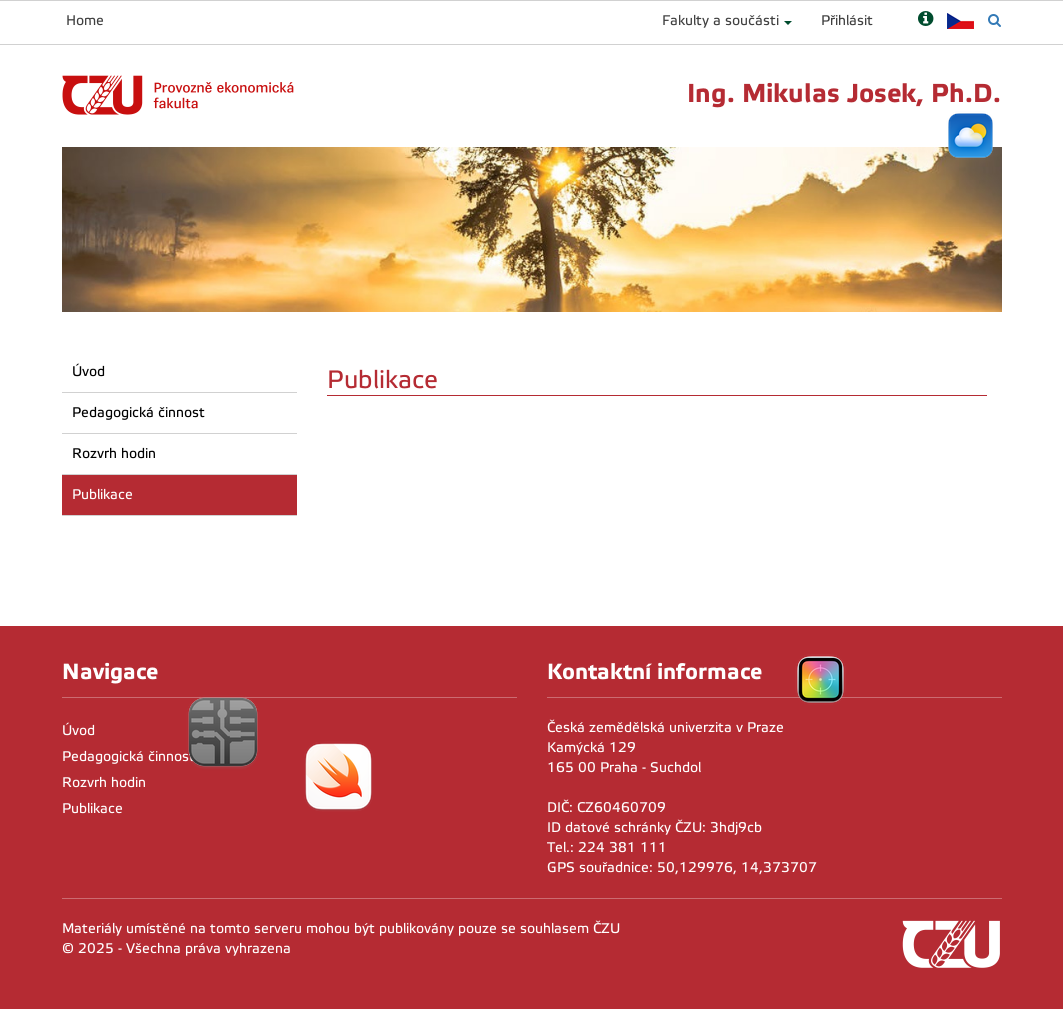 The width and height of the screenshot is (1063, 1009). What do you see at coordinates (820, 679) in the screenshot?
I see `open ProDisplay Calibrator app` at bounding box center [820, 679].